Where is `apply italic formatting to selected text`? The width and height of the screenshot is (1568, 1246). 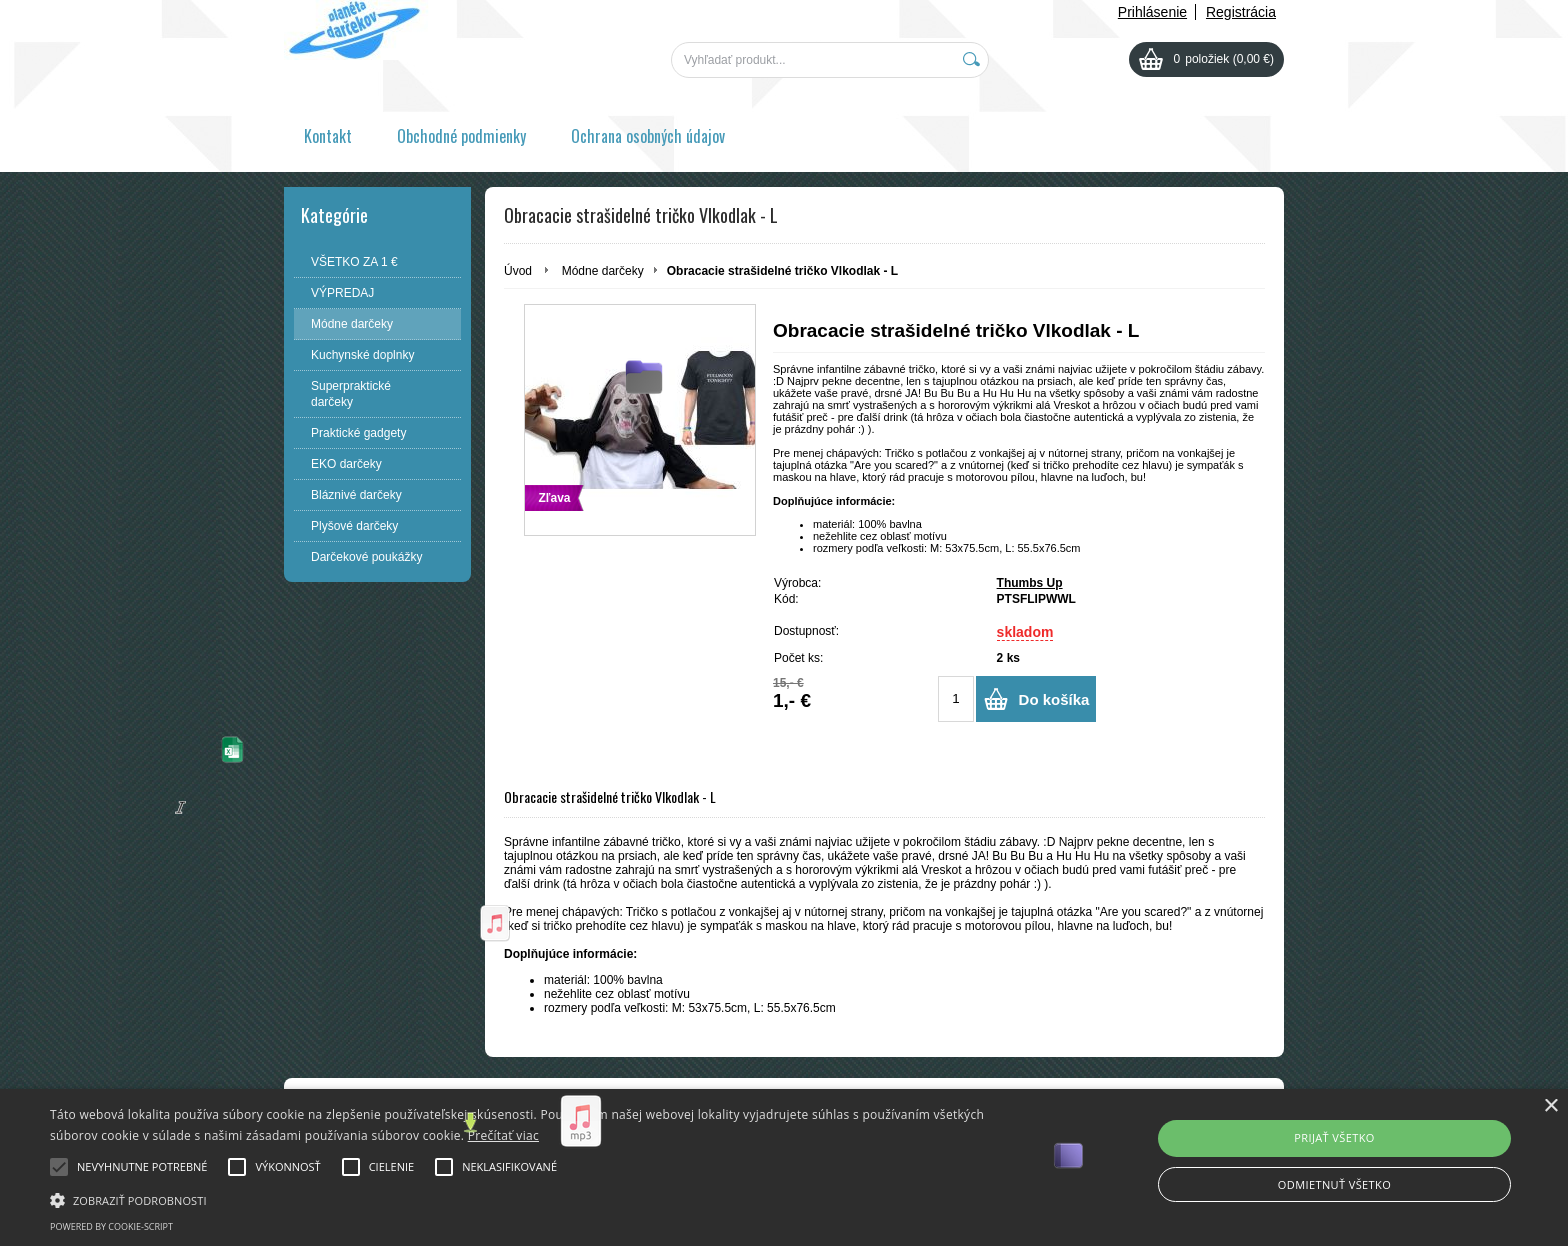 apply italic formatting to selected text is located at coordinates (180, 807).